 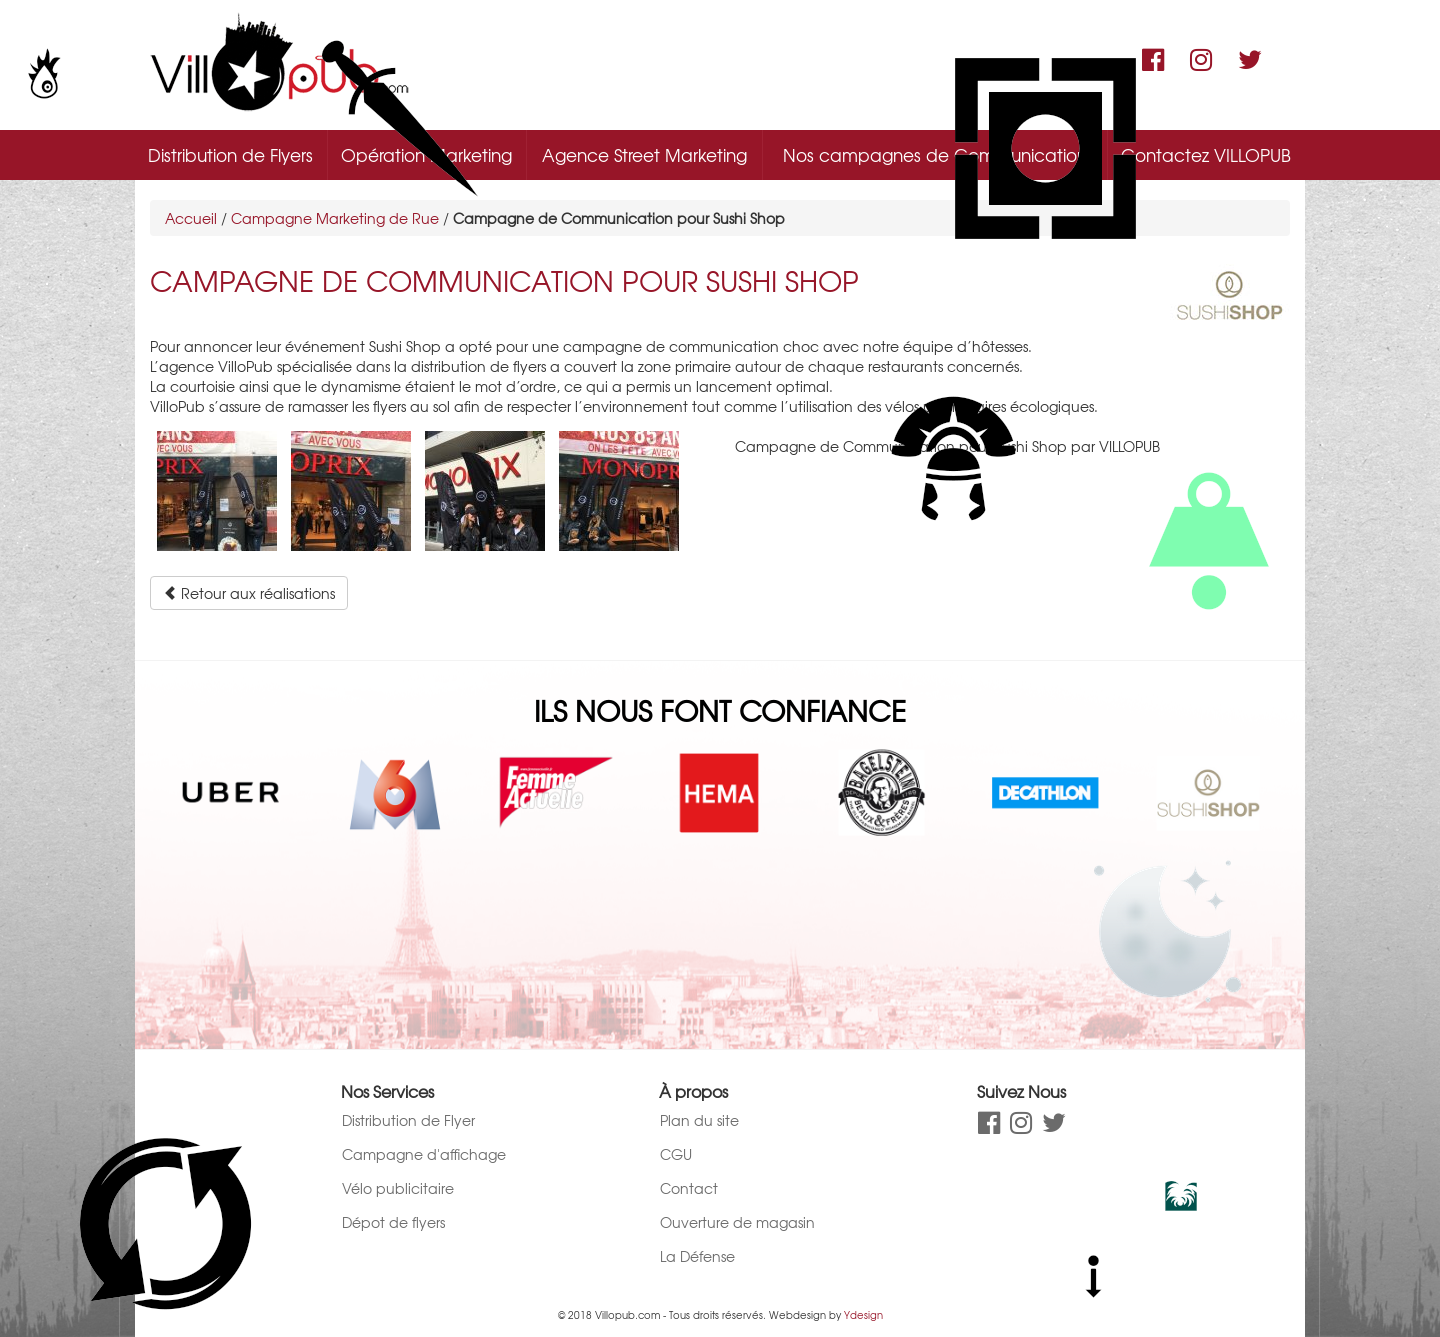 I want to click on indicates a crushing or weight-based attack in a game, so click(x=1209, y=541).